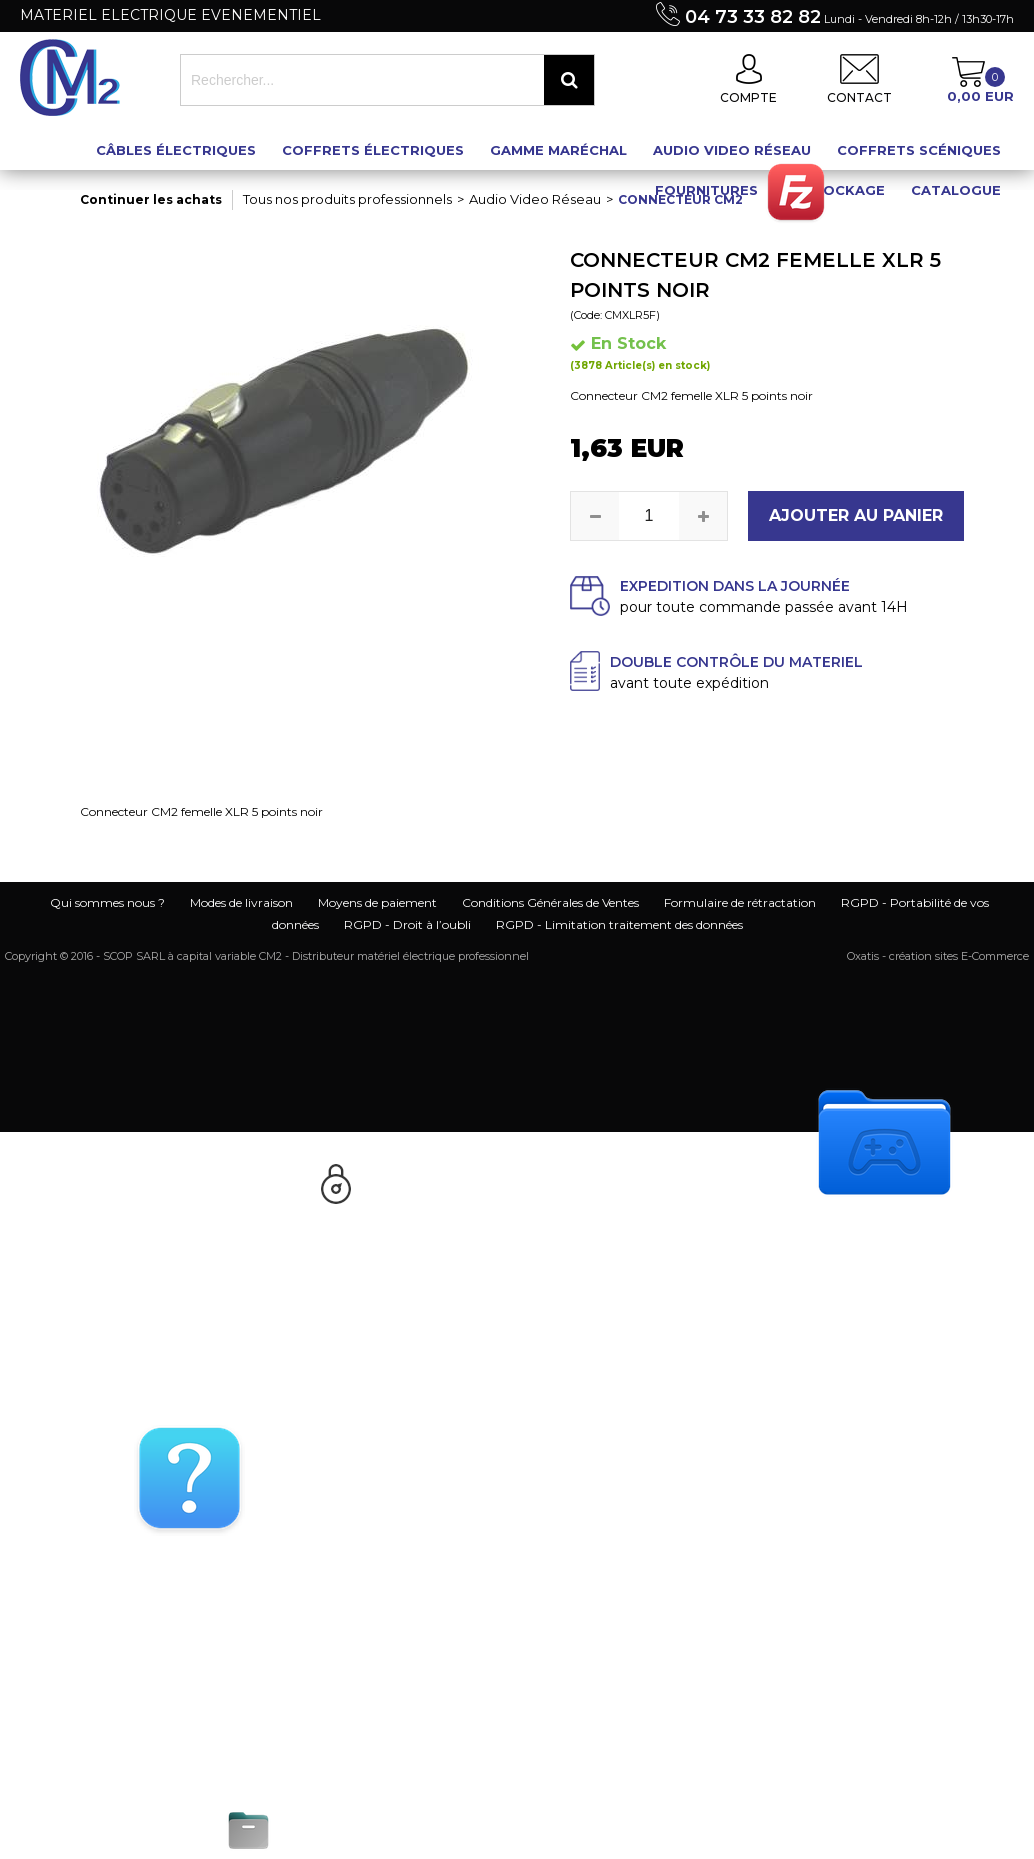  What do you see at coordinates (248, 1830) in the screenshot?
I see `open the file manager` at bounding box center [248, 1830].